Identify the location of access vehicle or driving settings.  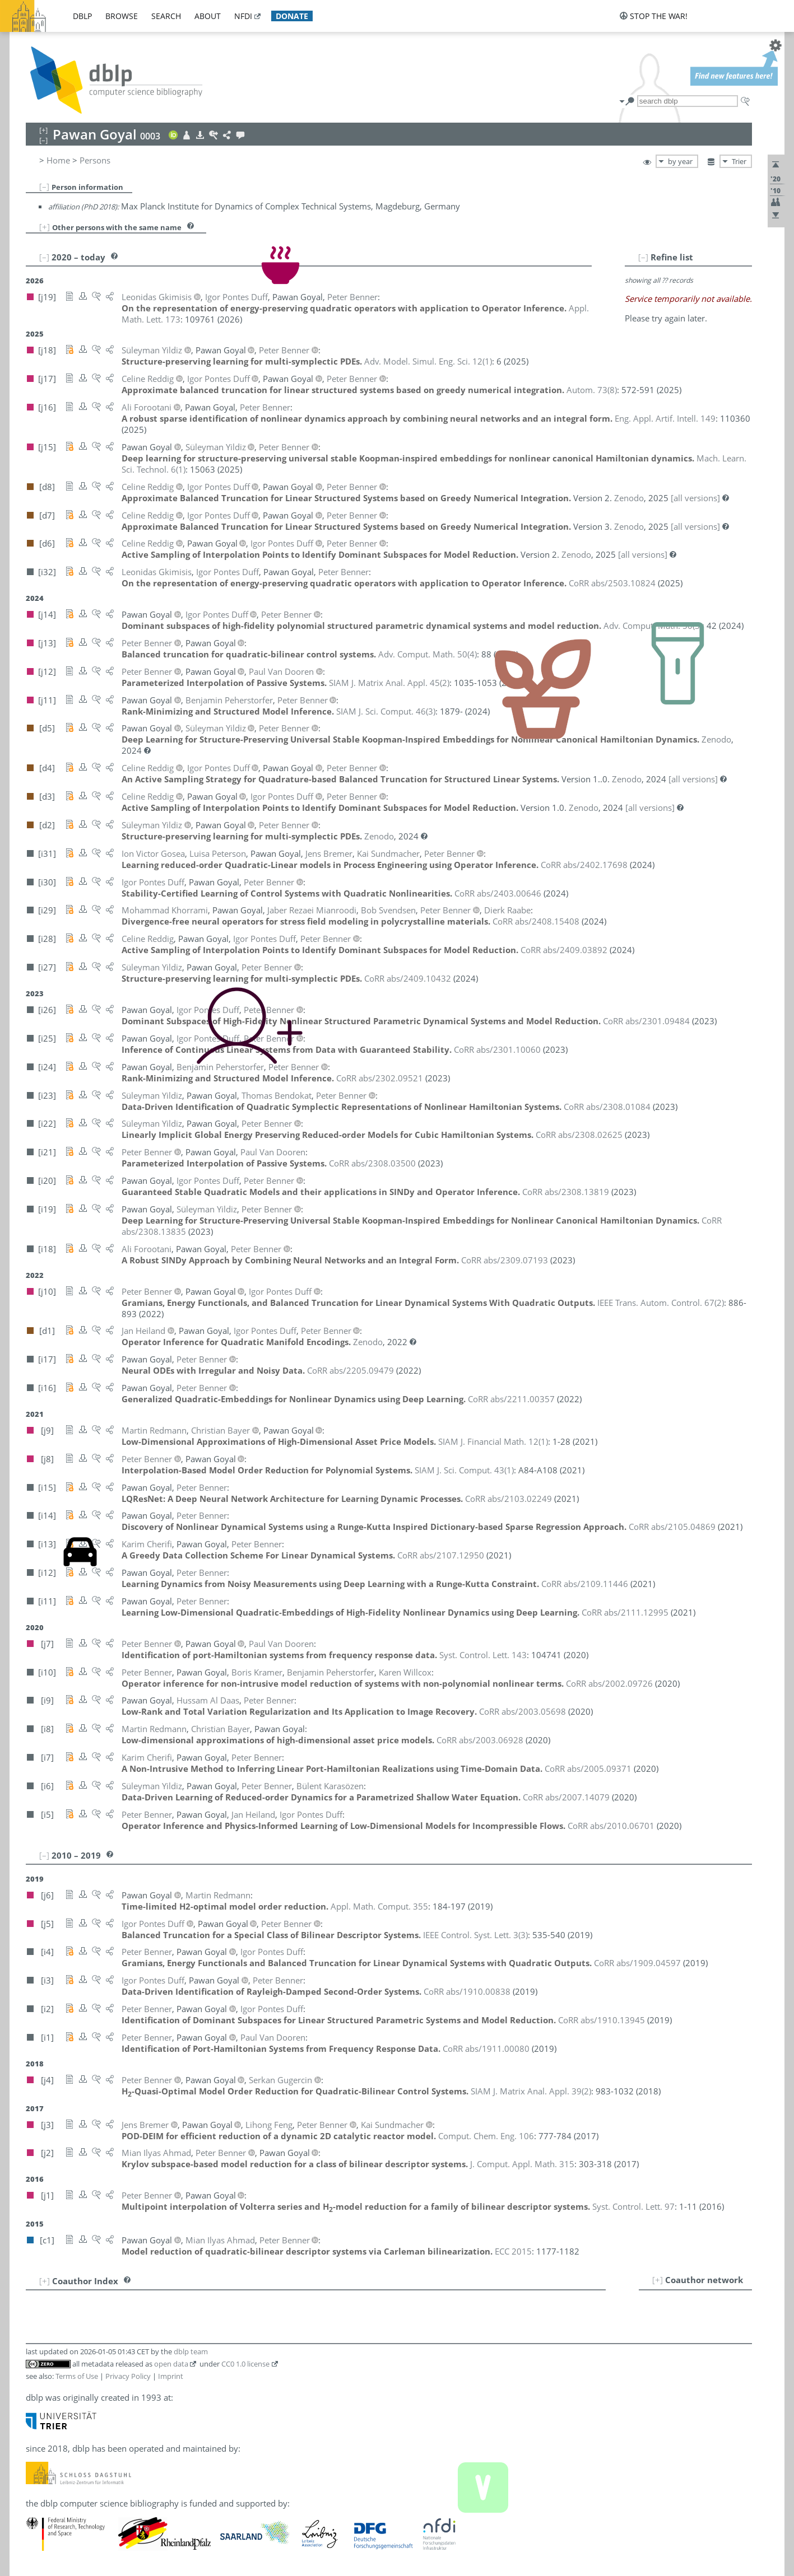
(80, 1552).